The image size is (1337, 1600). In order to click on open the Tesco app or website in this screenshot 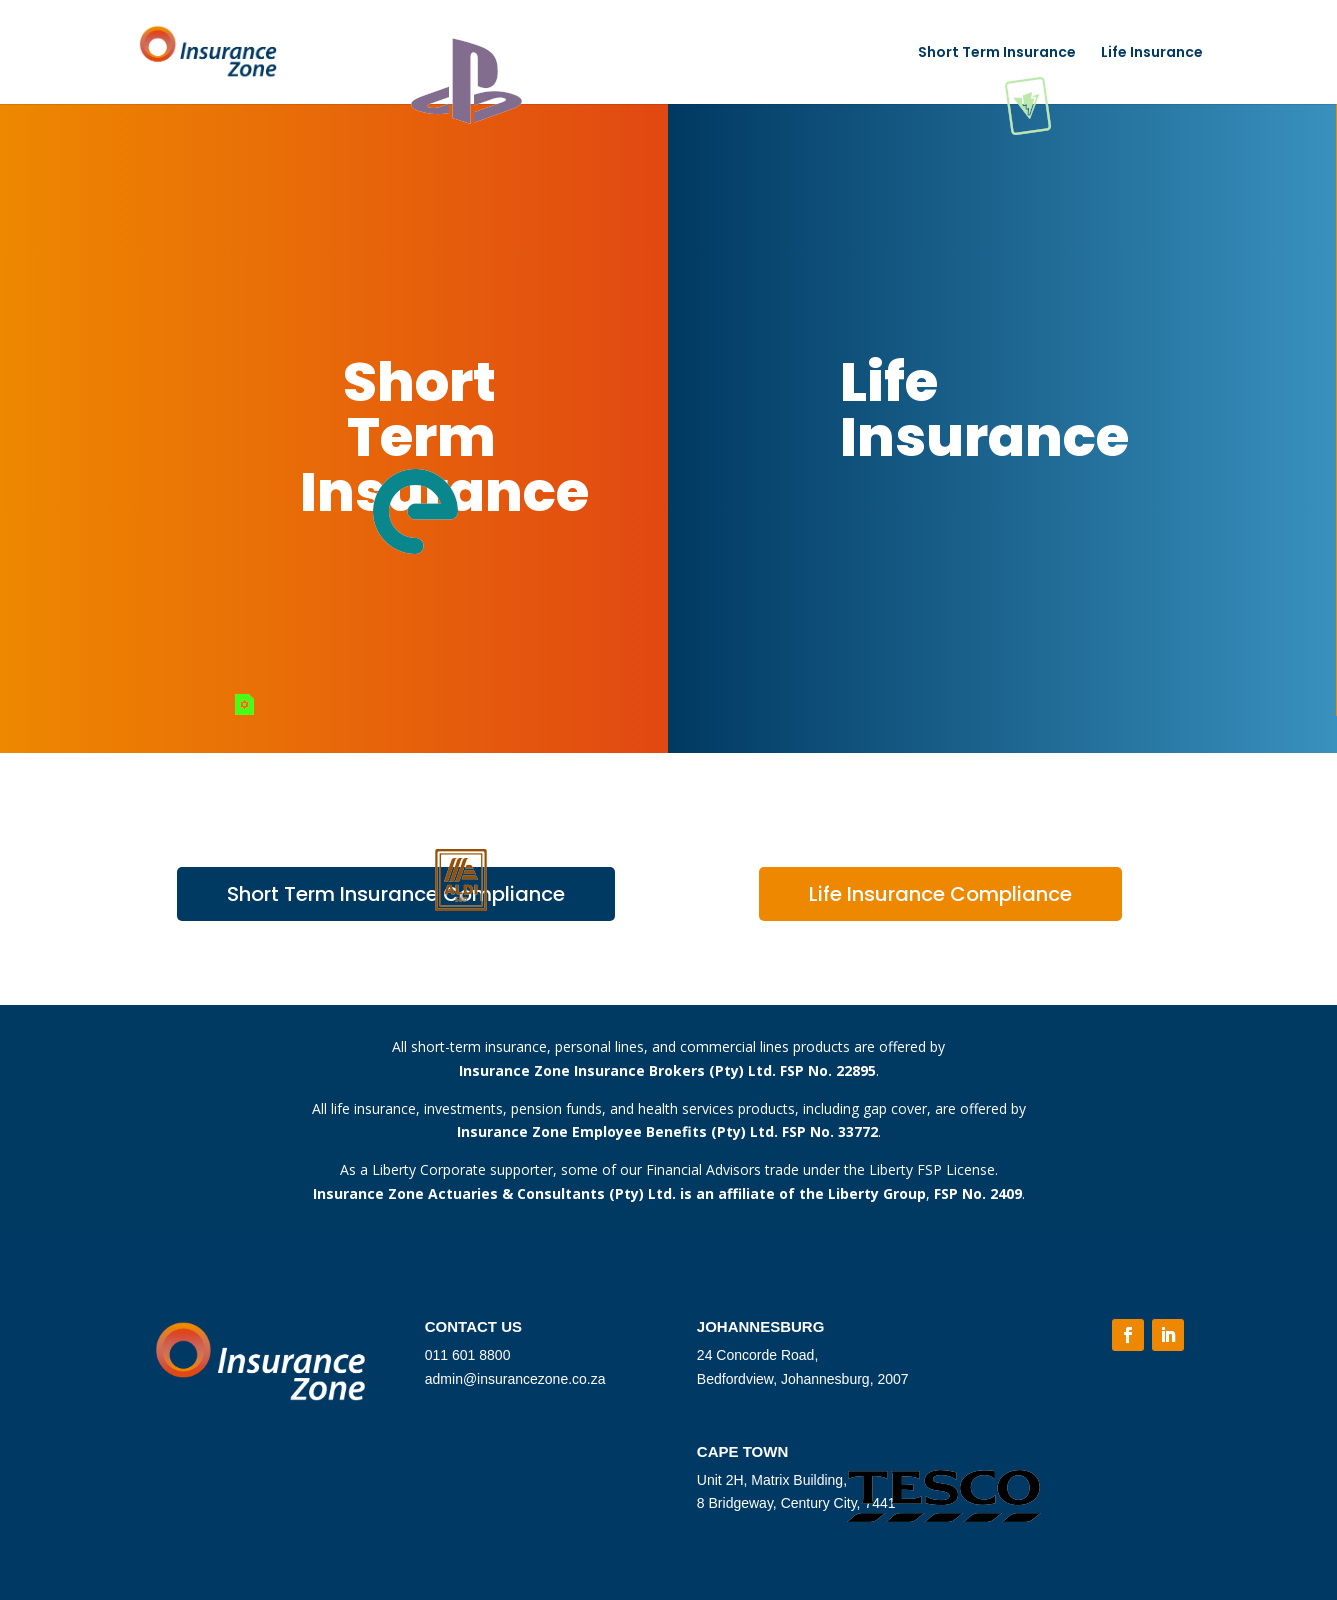, I will do `click(944, 1496)`.